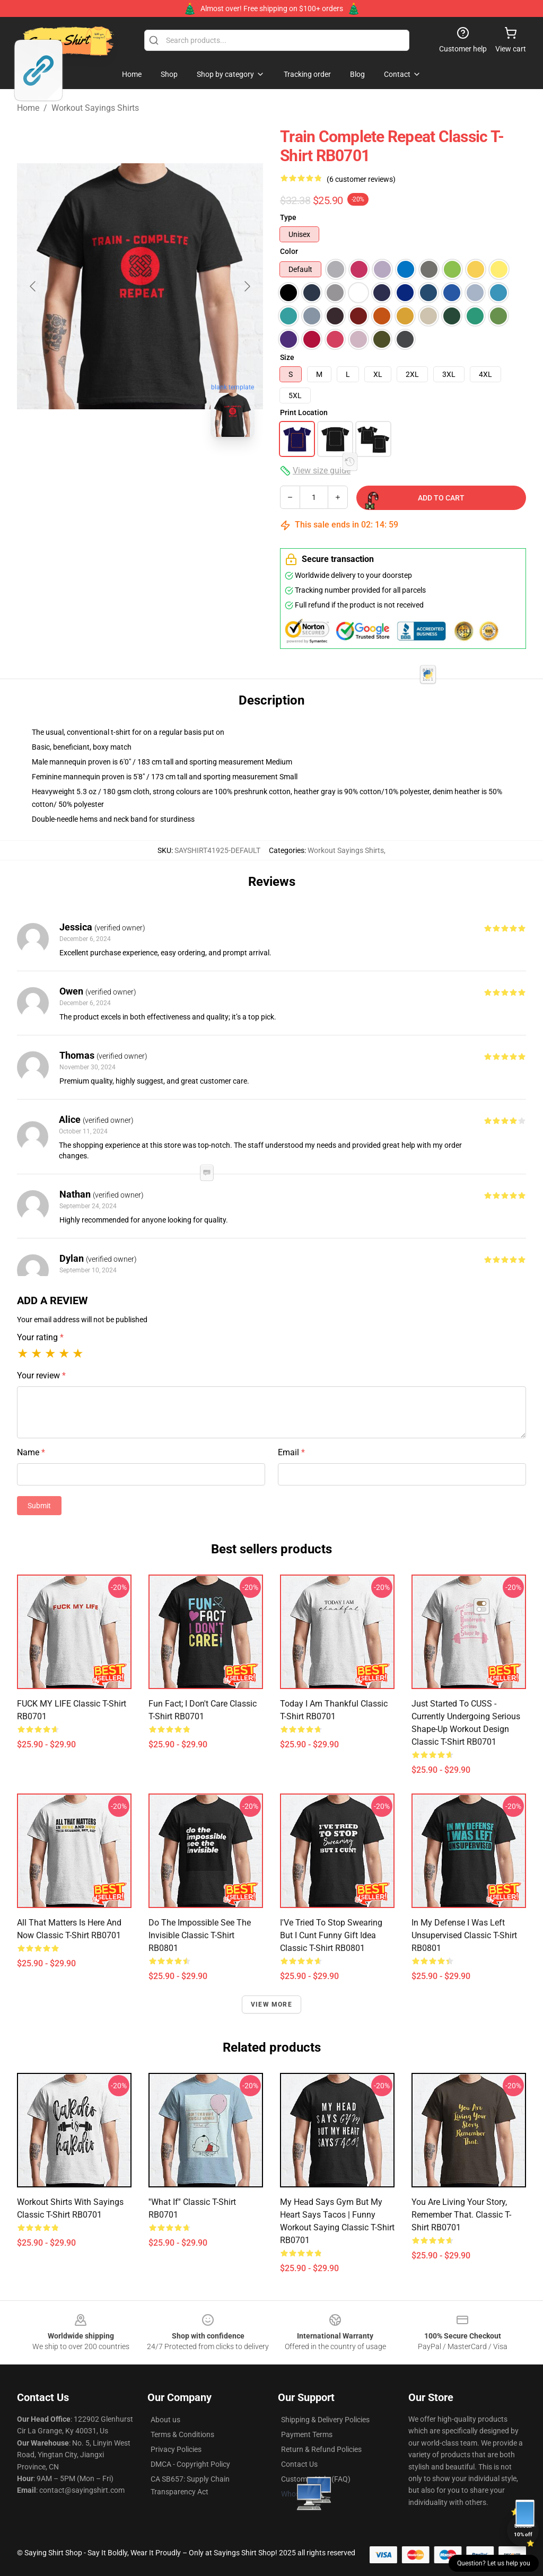 Image resolution: width=543 pixels, height=2576 pixels. I want to click on a windows internet shortcut file, so click(38, 70).